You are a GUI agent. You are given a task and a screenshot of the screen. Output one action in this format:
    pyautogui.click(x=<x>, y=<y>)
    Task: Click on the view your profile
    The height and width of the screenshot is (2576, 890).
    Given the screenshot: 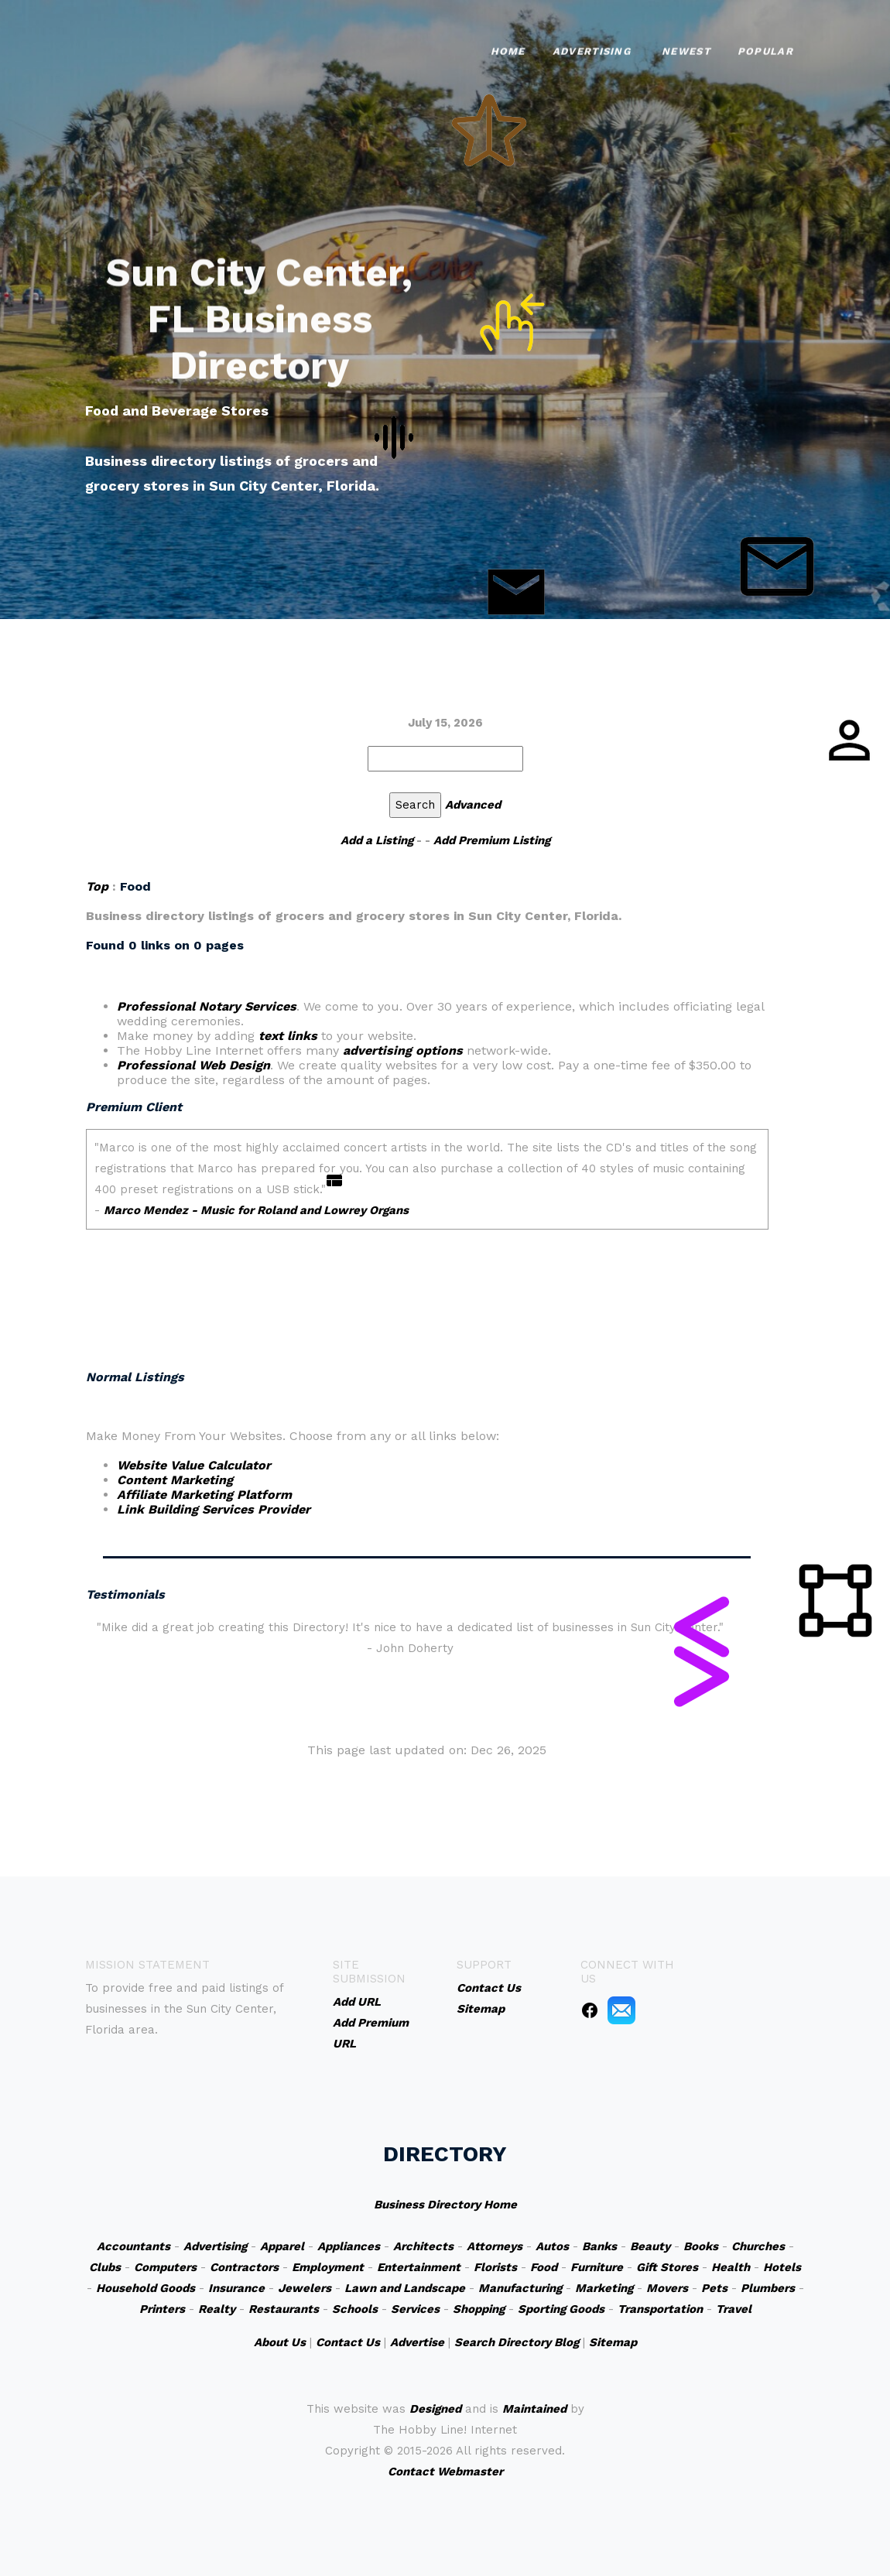 What is the action you would take?
    pyautogui.click(x=849, y=740)
    